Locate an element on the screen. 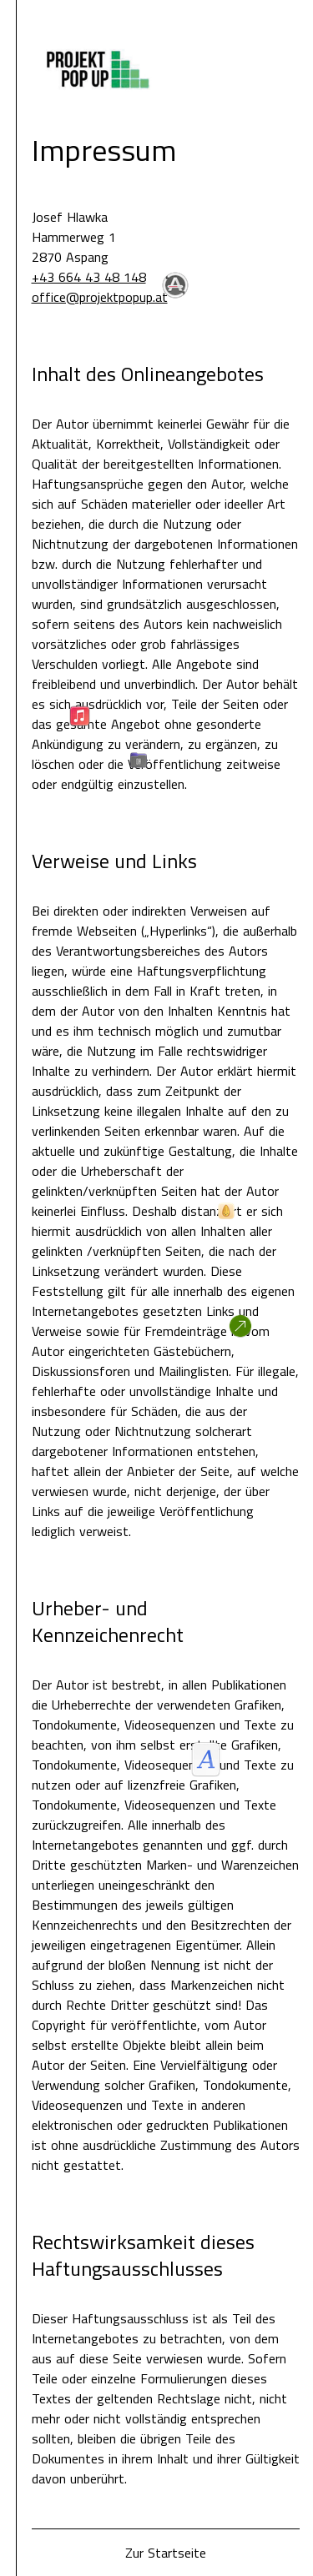 Image resolution: width=313 pixels, height=2576 pixels. open the almond app is located at coordinates (226, 1211).